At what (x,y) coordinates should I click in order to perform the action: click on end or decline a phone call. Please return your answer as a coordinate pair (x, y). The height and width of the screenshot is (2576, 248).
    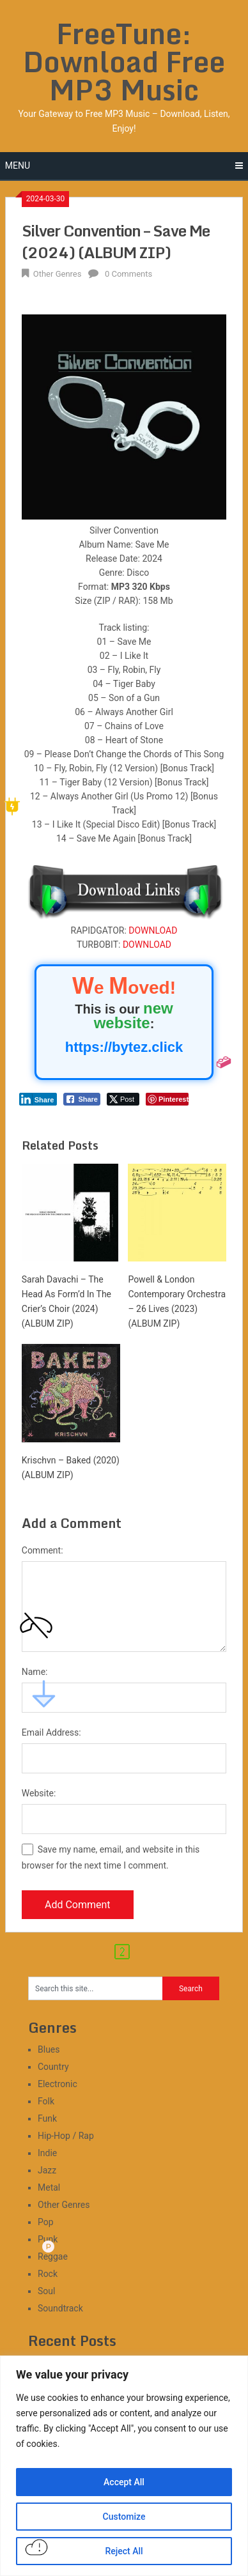
    Looking at the image, I should click on (36, 1625).